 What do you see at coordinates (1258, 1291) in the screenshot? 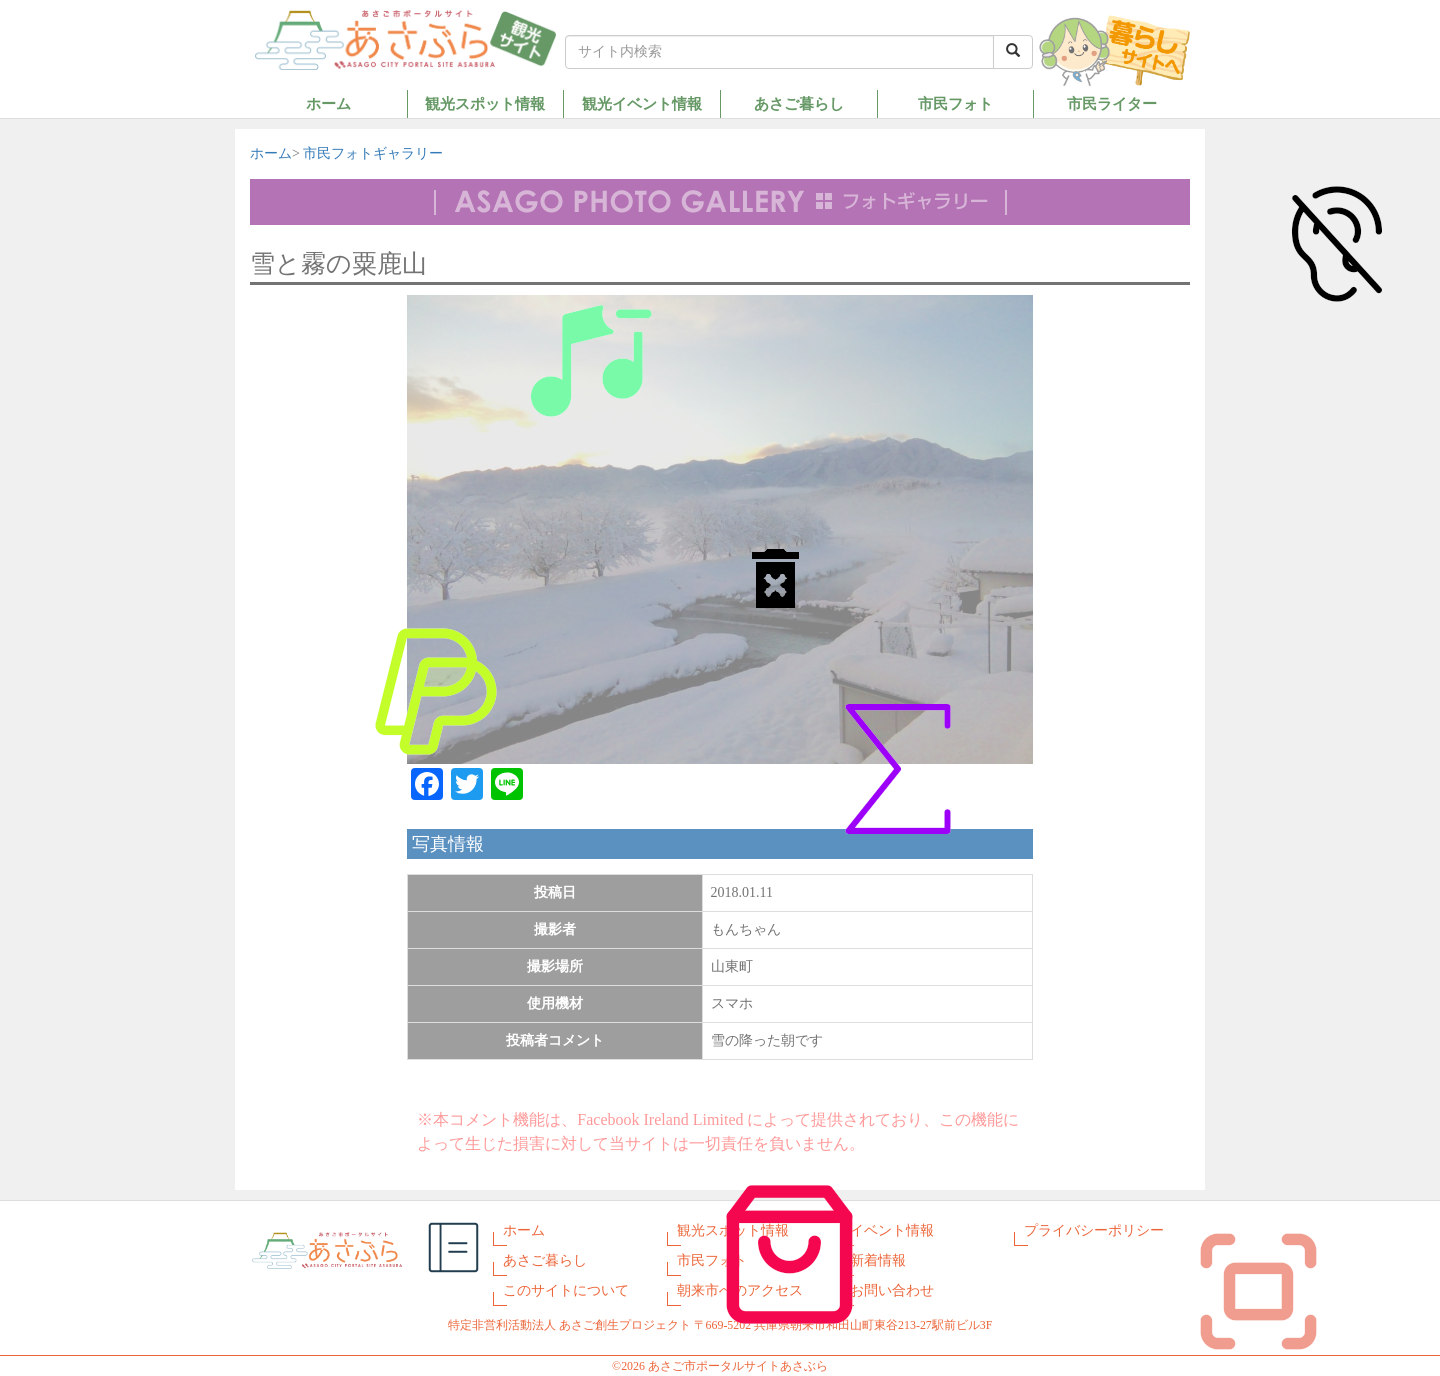
I see `expand content to fullscreen mode` at bounding box center [1258, 1291].